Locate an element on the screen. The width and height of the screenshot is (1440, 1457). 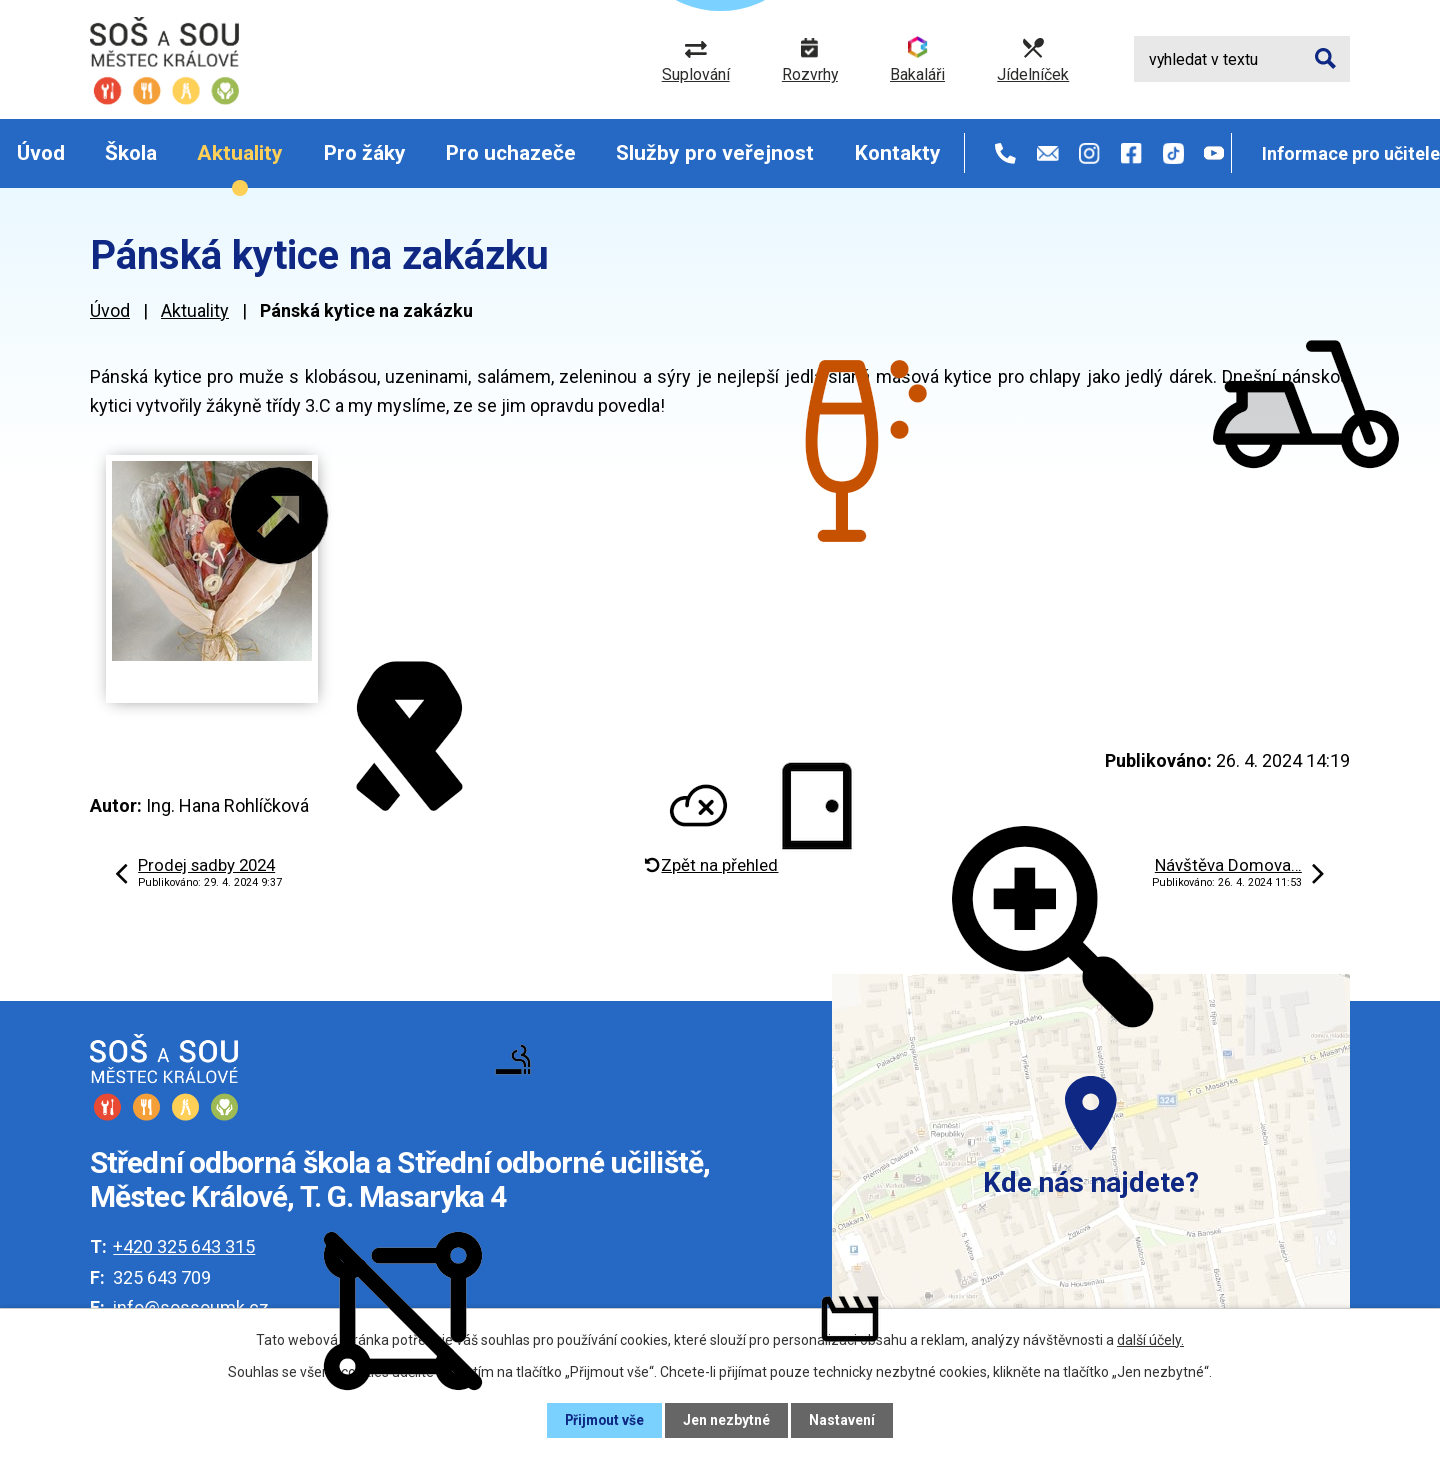
indicates a smoking-permitted area is located at coordinates (513, 1062).